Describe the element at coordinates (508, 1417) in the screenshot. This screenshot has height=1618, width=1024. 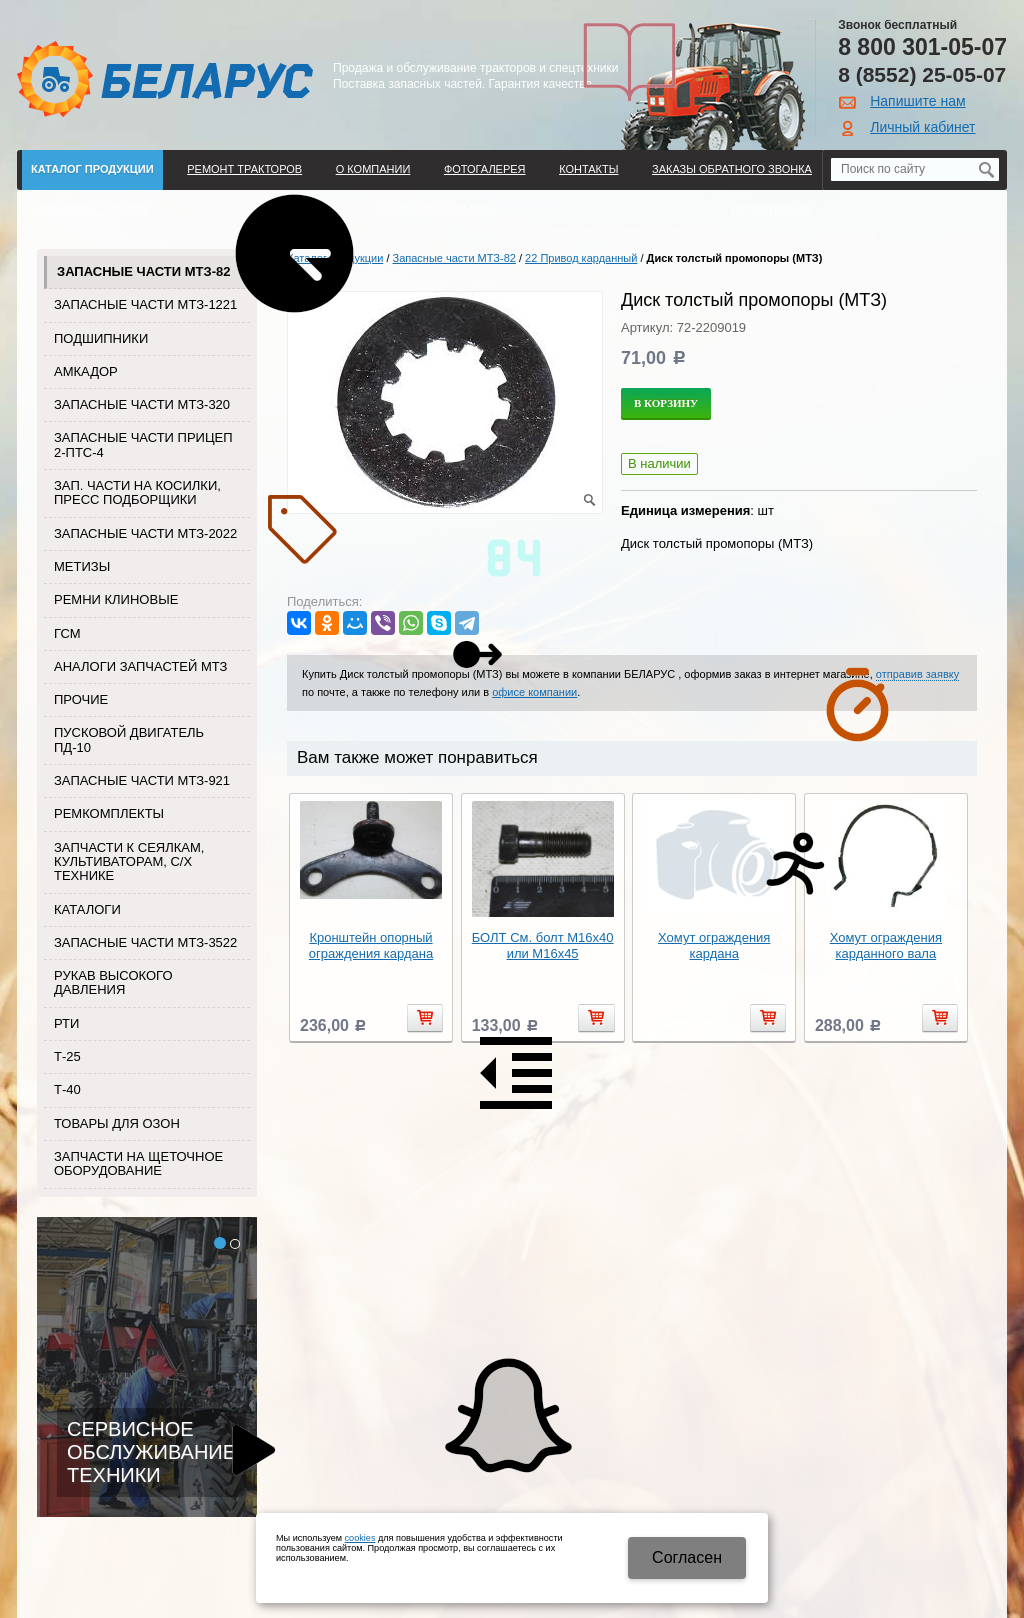
I see `open snapchat app` at that location.